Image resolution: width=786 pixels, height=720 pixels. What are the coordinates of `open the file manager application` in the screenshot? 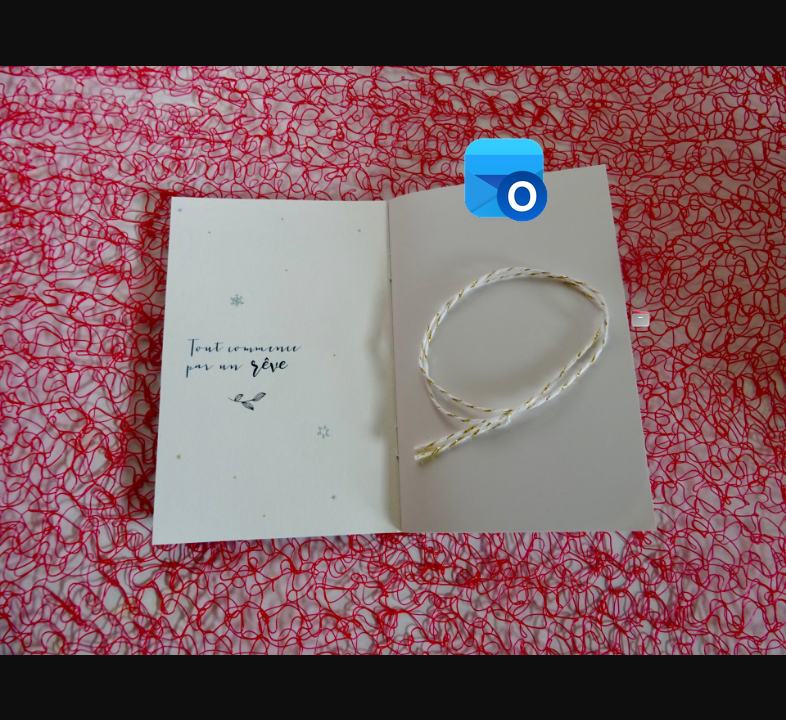 It's located at (640, 318).